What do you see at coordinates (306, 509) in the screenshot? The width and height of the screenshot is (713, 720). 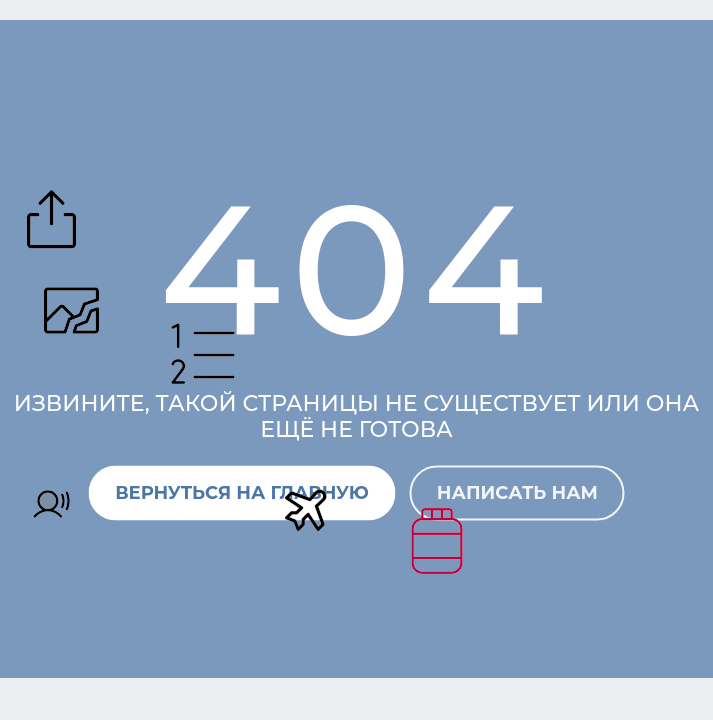 I see `enable airplane mode` at bounding box center [306, 509].